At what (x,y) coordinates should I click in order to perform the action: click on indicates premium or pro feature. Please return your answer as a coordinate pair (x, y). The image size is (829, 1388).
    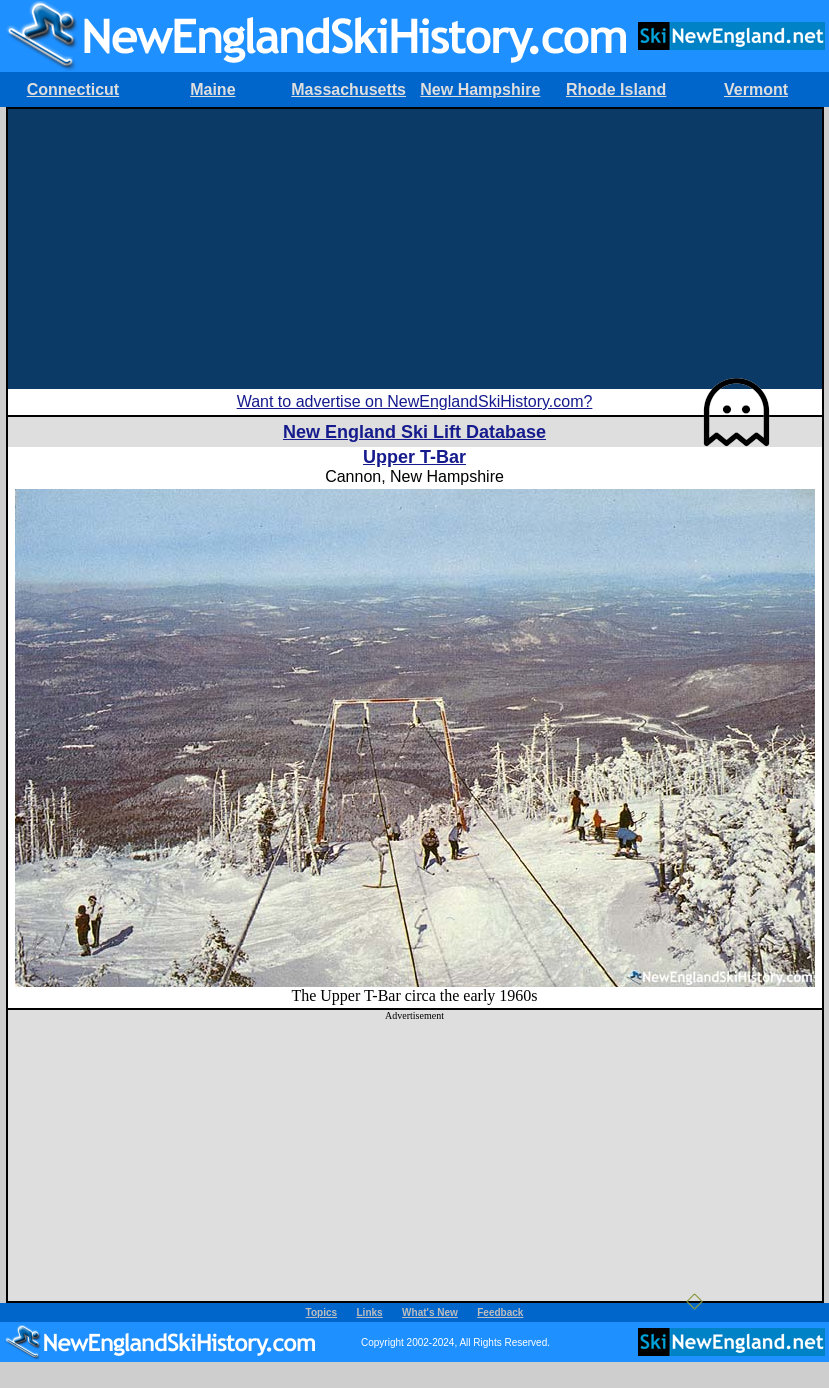
    Looking at the image, I should click on (694, 1301).